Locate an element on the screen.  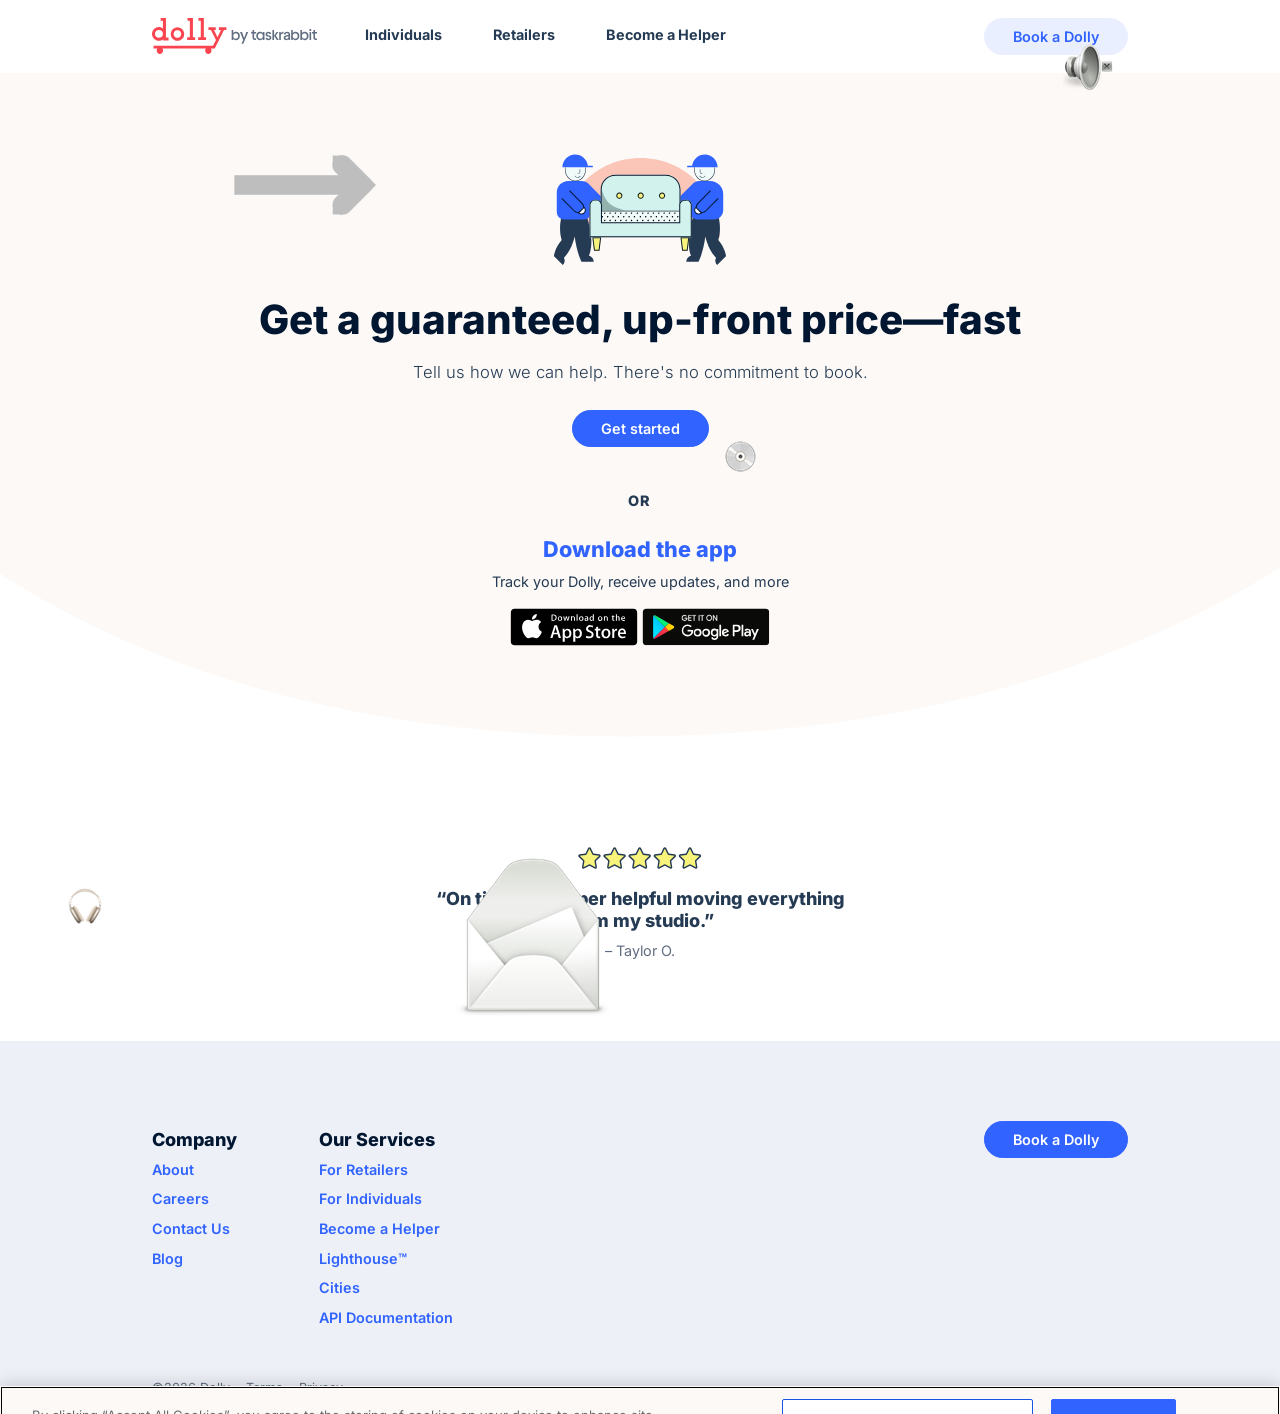
unmount or eject a DVD disc is located at coordinates (740, 456).